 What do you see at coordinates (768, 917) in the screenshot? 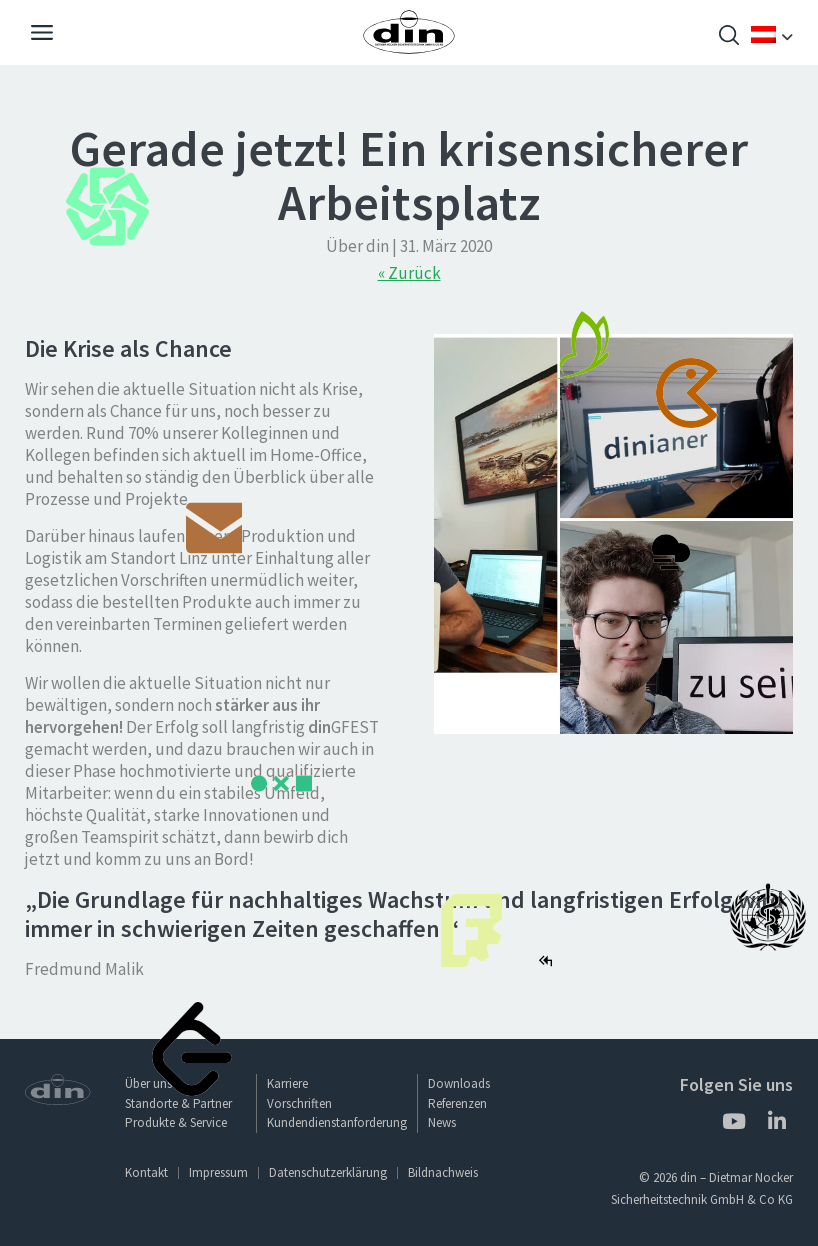
I see `world health organization official logo` at bounding box center [768, 917].